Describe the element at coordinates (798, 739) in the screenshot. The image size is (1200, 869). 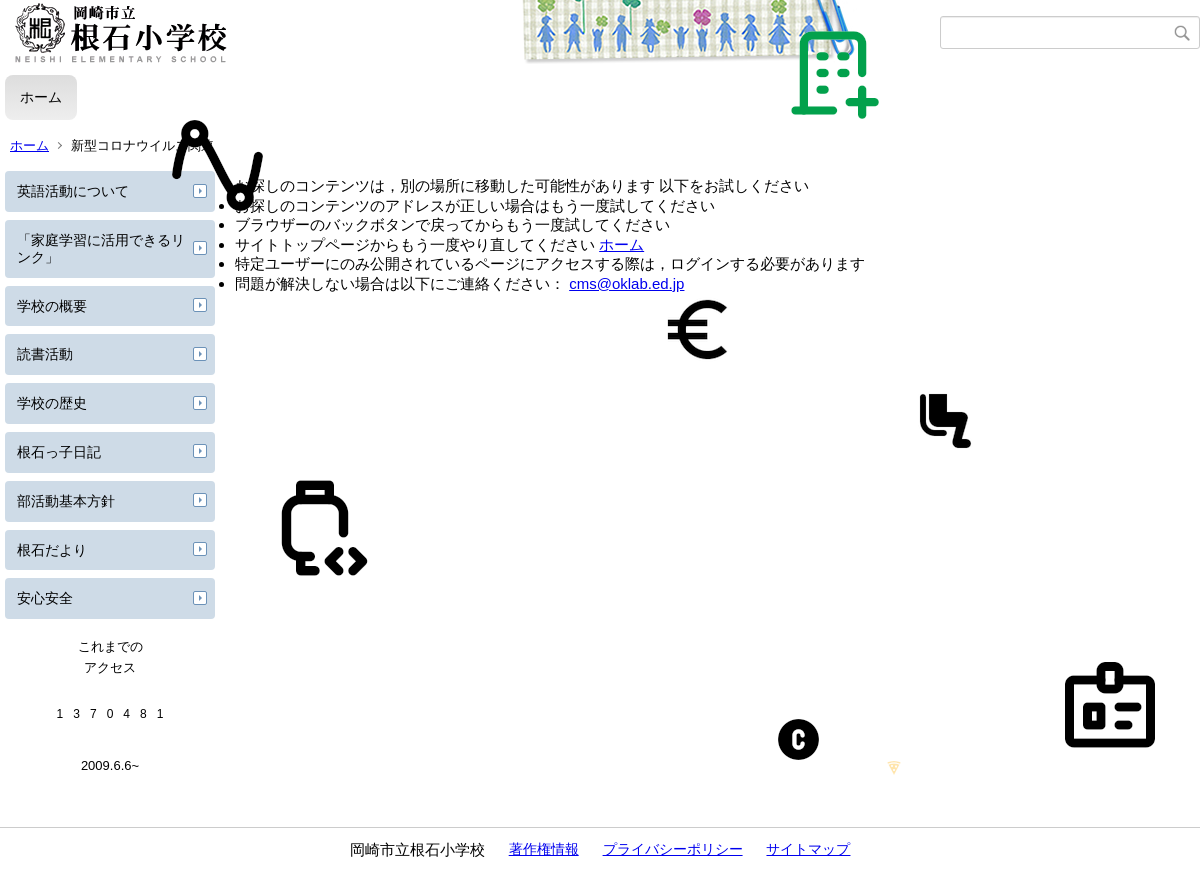
I see `indicates copyright status` at that location.